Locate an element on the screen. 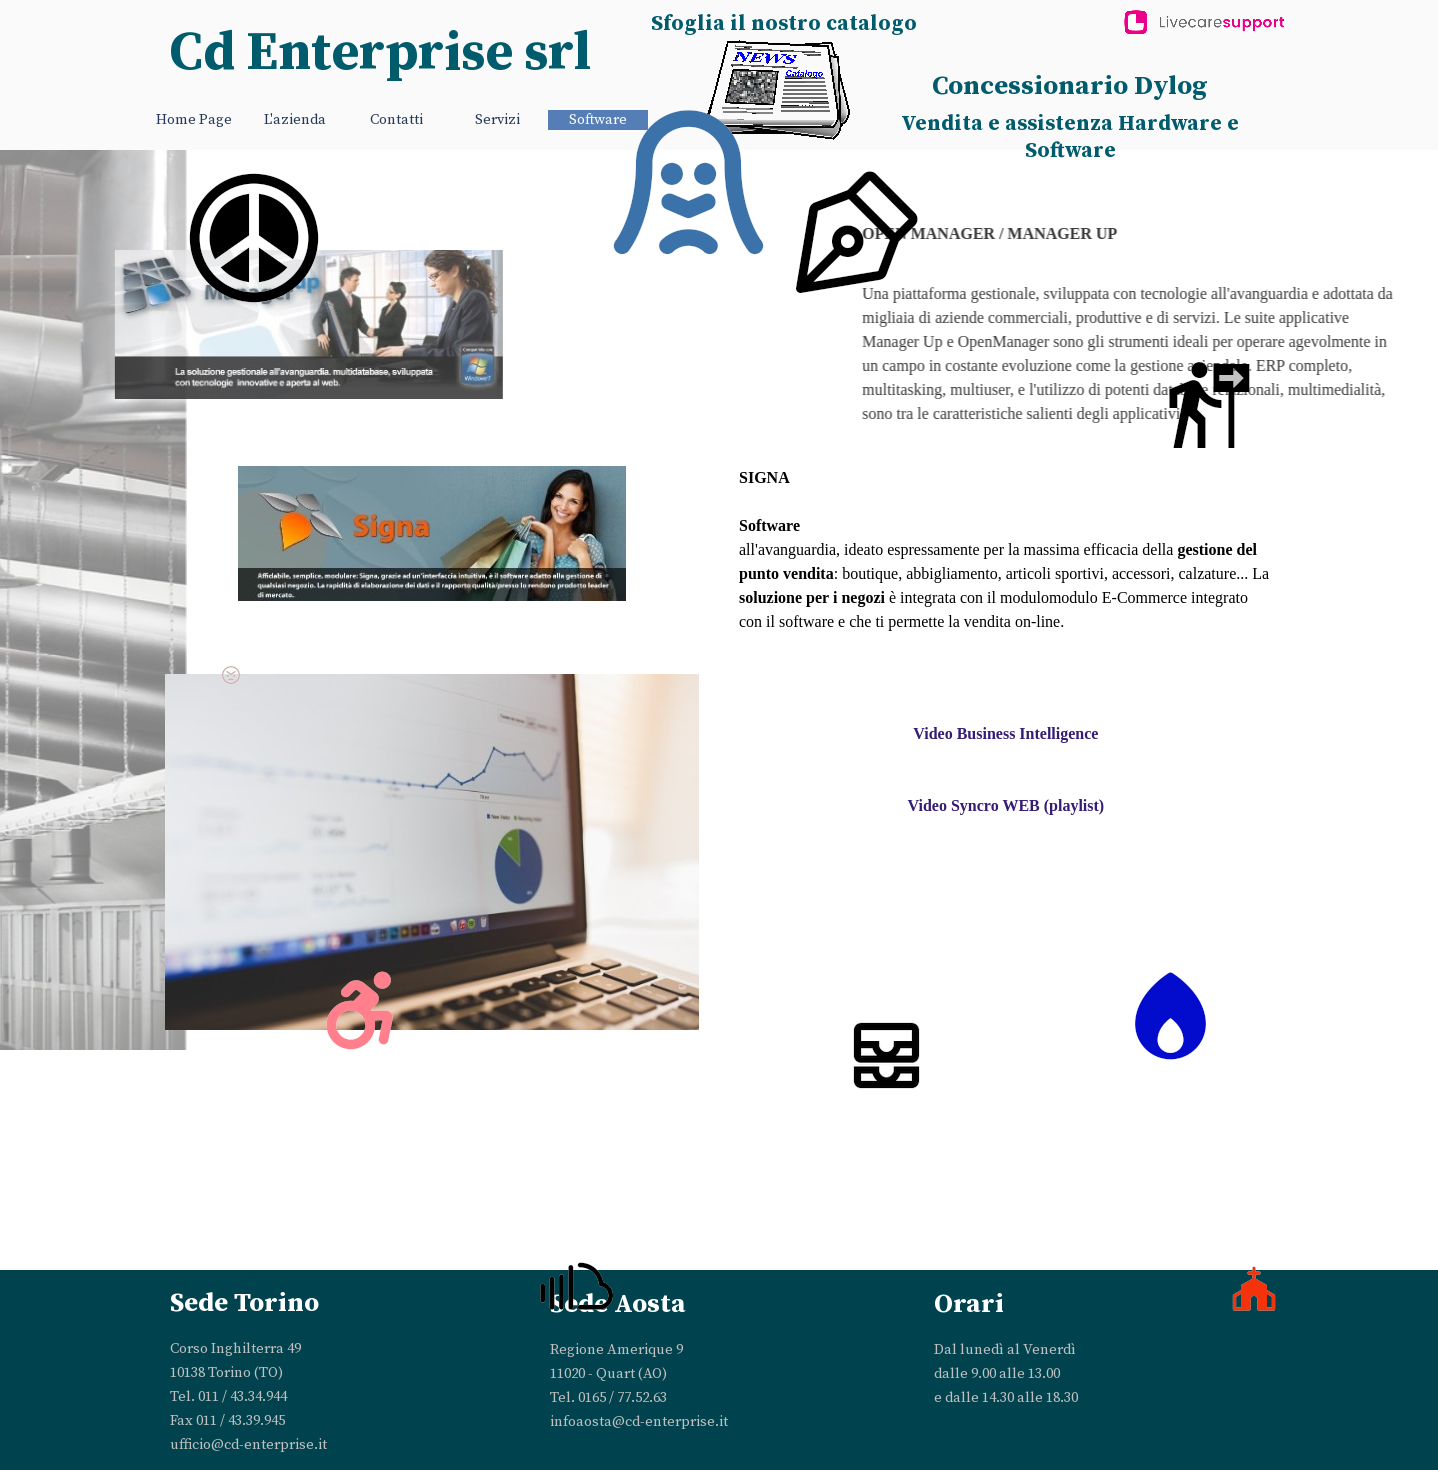 This screenshot has height=1470, width=1438. indicates trending or hot content is located at coordinates (1170, 1017).